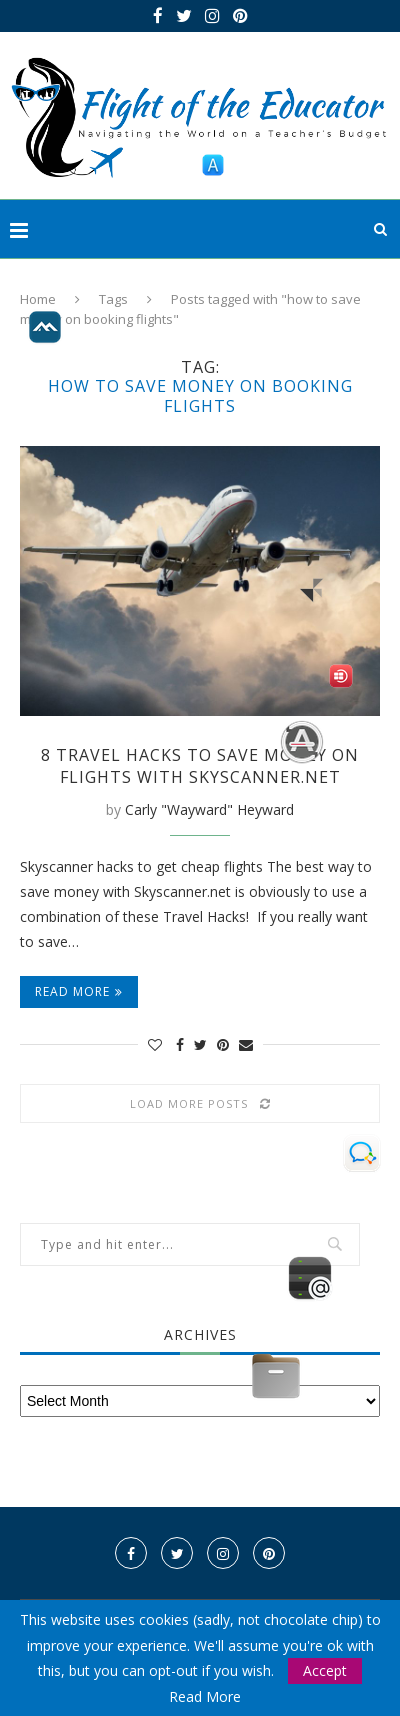 The image size is (400, 1716). I want to click on open the adwaita demo application, so click(311, 590).